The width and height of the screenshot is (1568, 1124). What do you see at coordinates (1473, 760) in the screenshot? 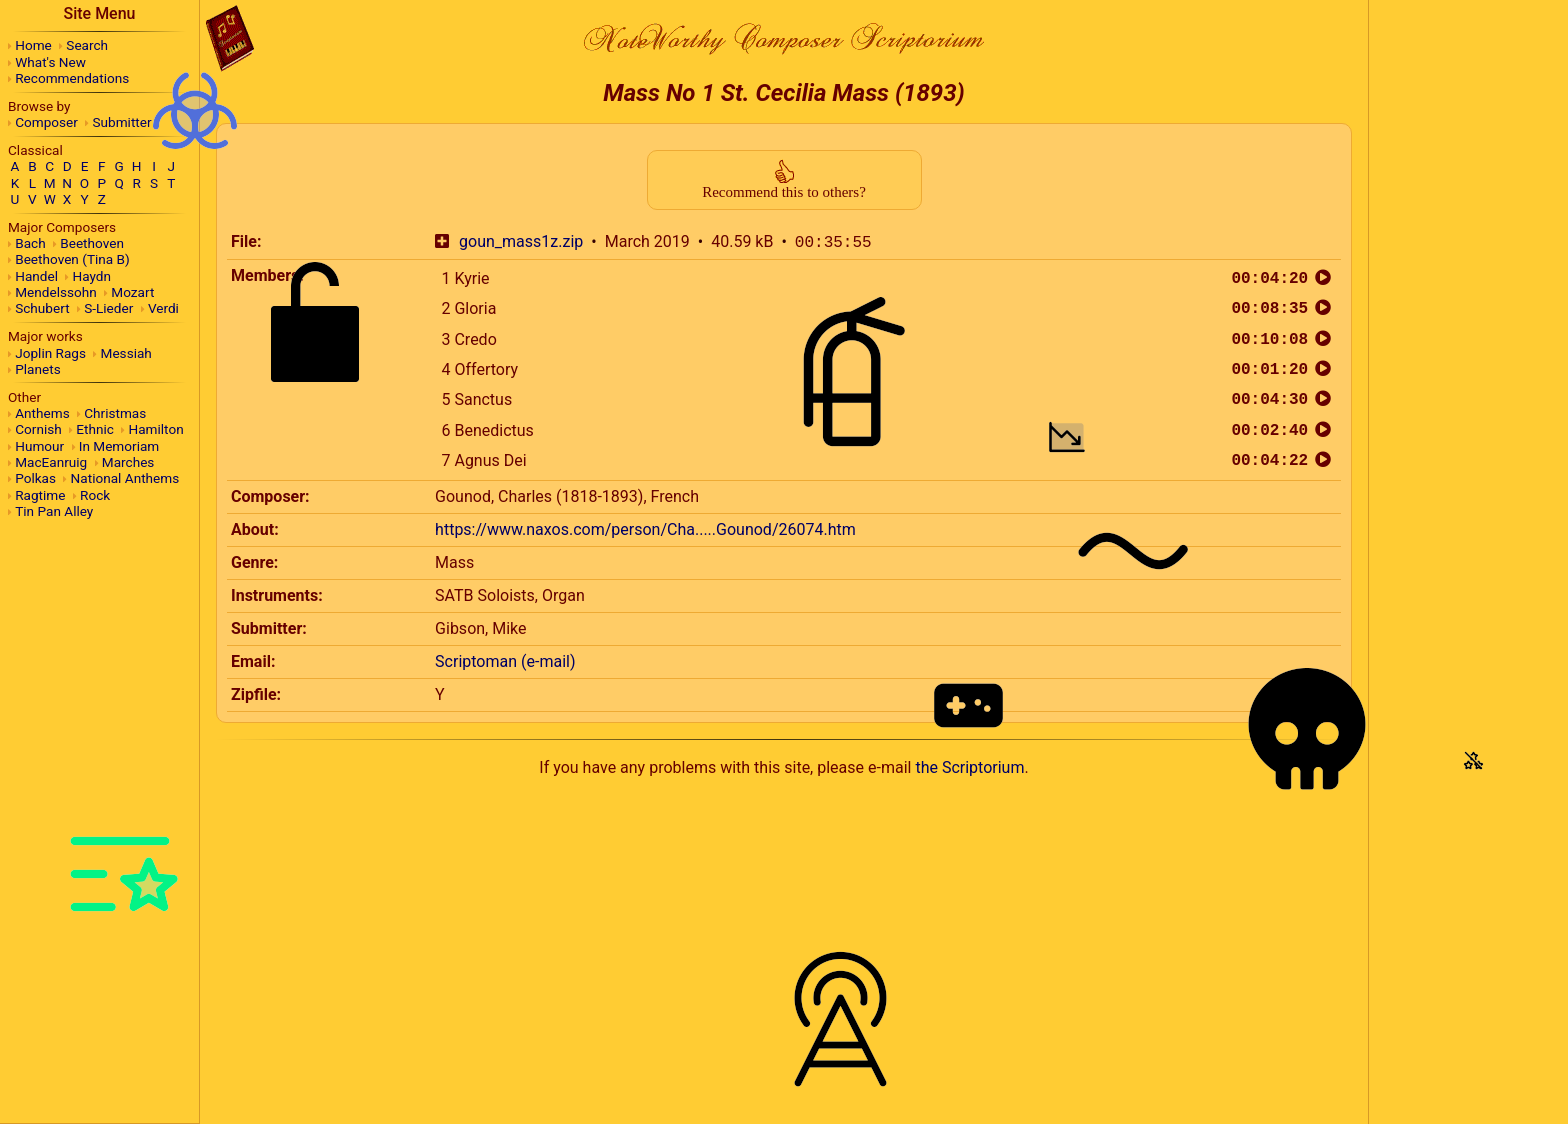
I see `disable star ratings or reviews` at bounding box center [1473, 760].